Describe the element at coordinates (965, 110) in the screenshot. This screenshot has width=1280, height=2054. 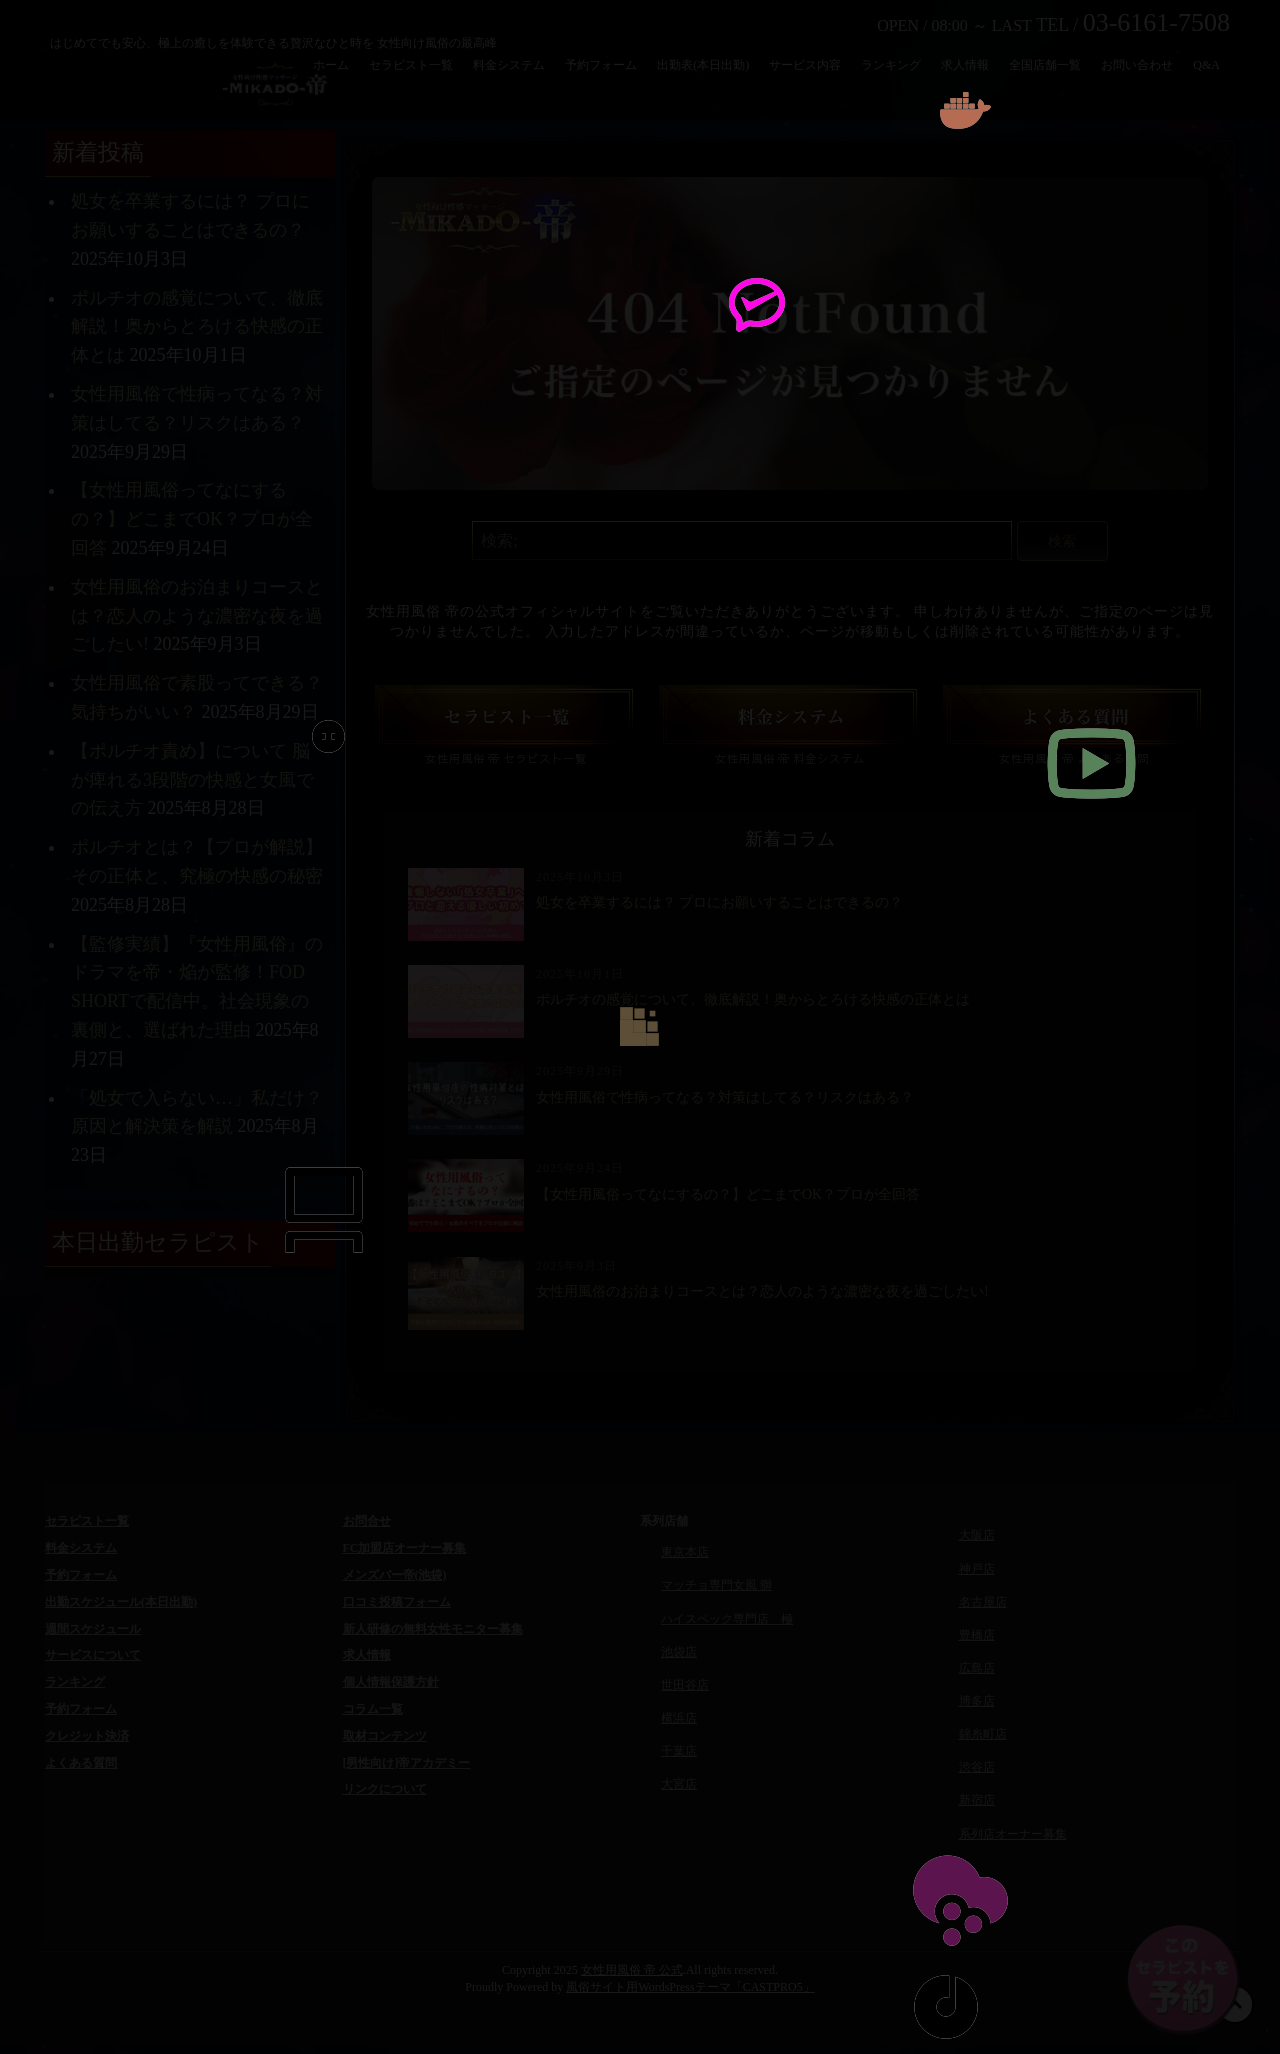
I see `open Docker container management` at that location.